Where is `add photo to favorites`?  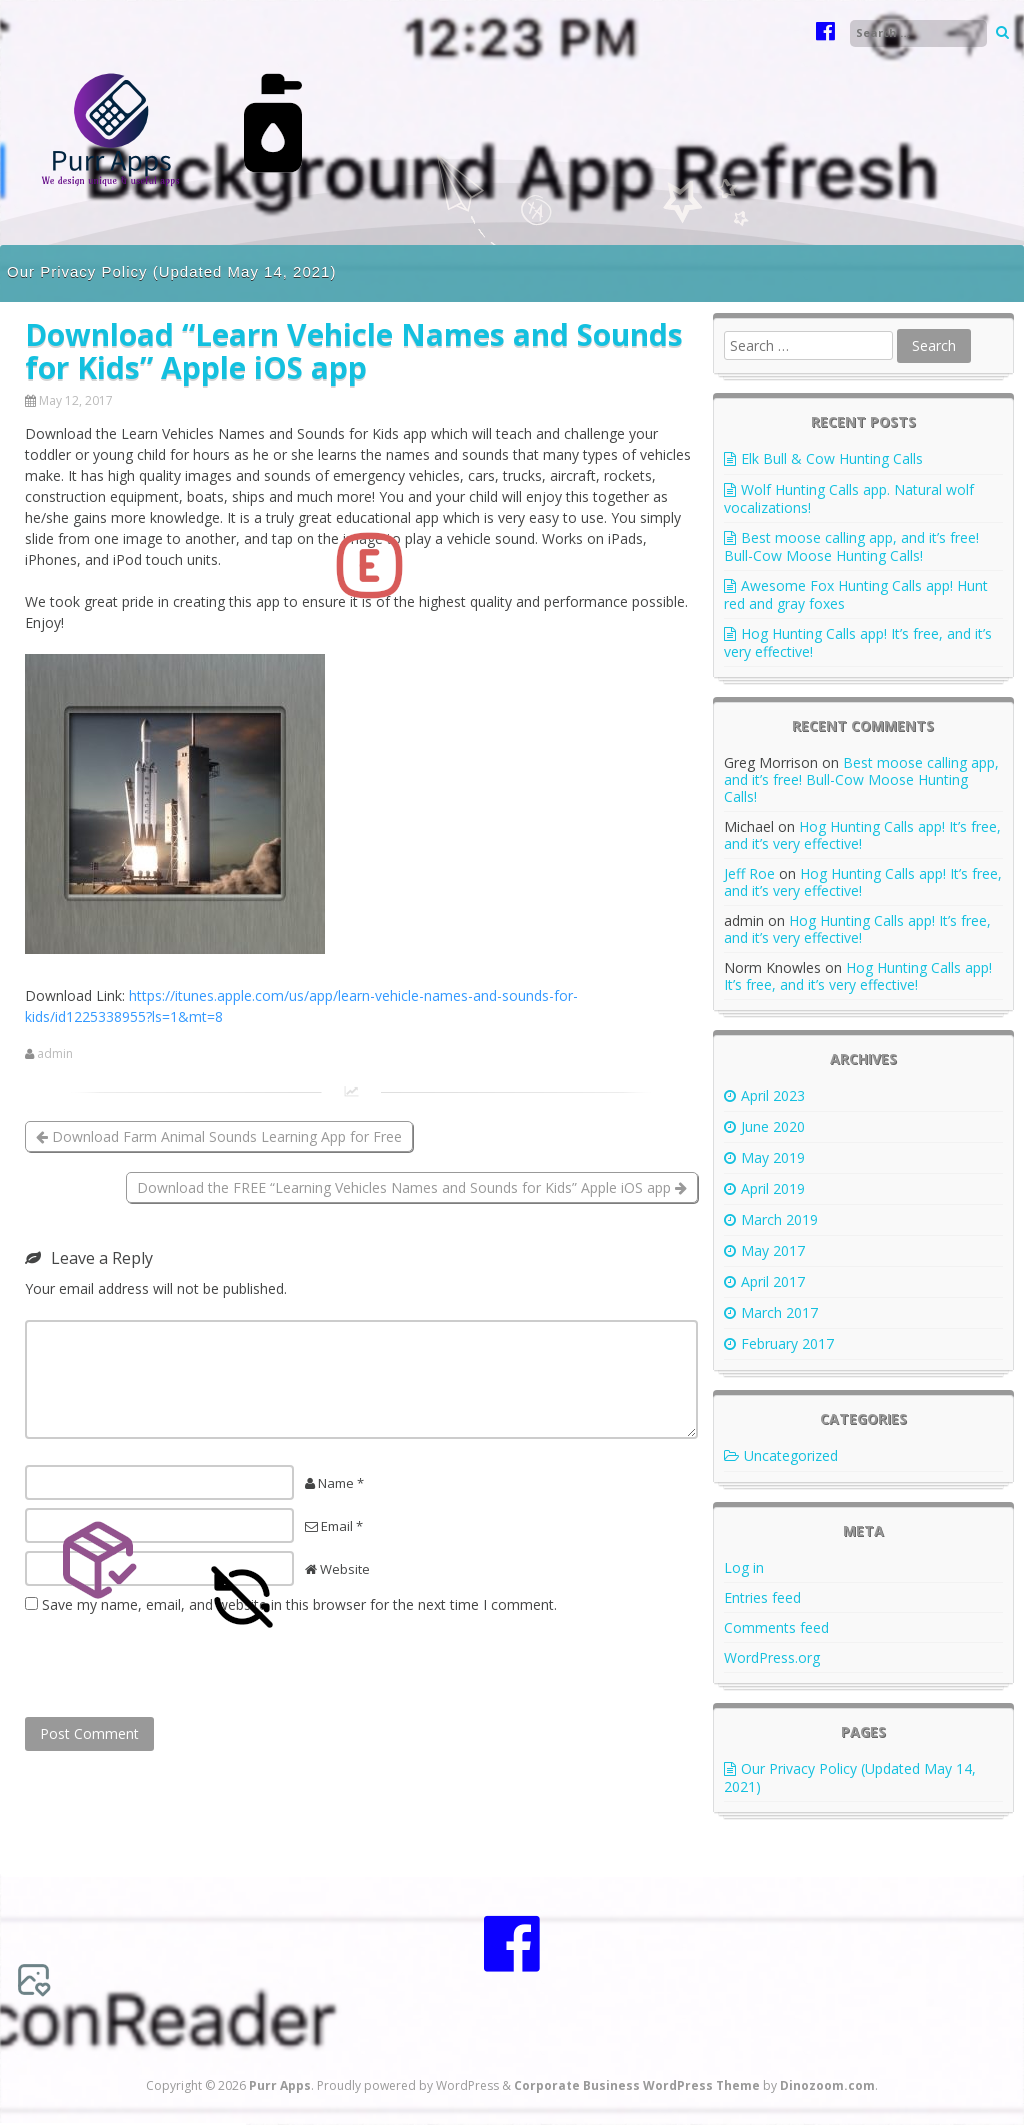 add photo to favorites is located at coordinates (33, 1979).